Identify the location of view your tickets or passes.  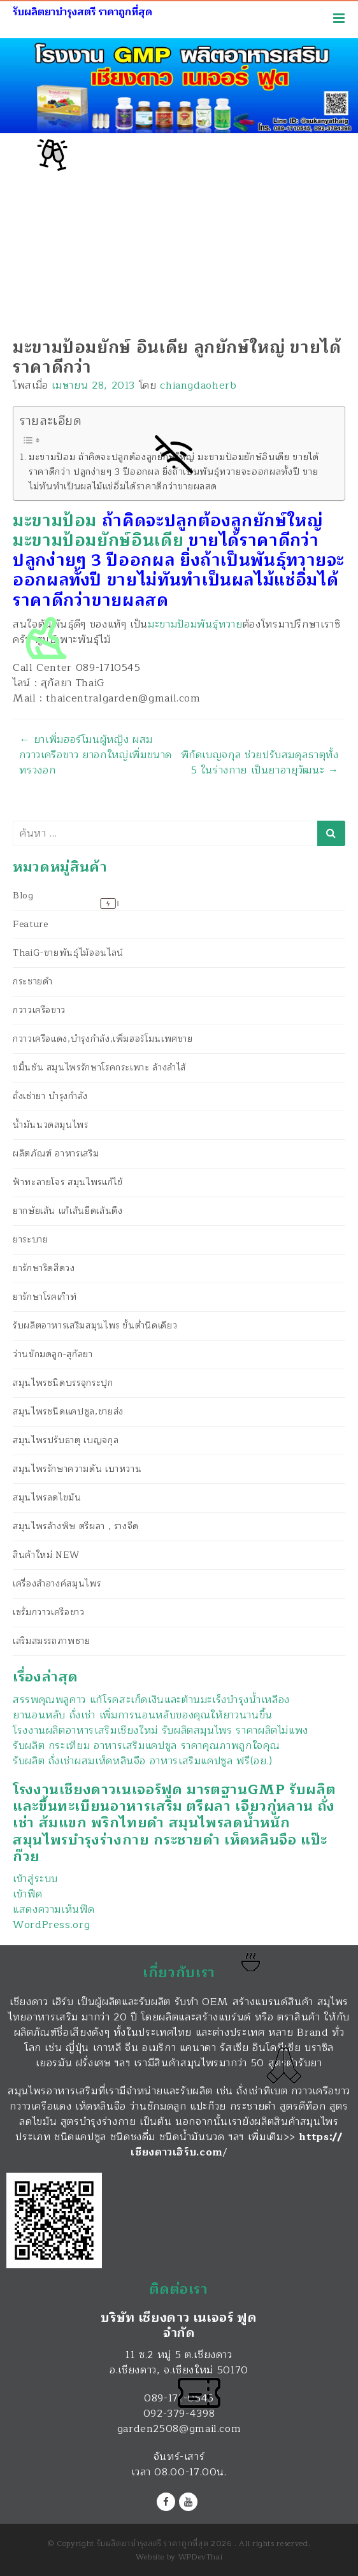
(199, 2393).